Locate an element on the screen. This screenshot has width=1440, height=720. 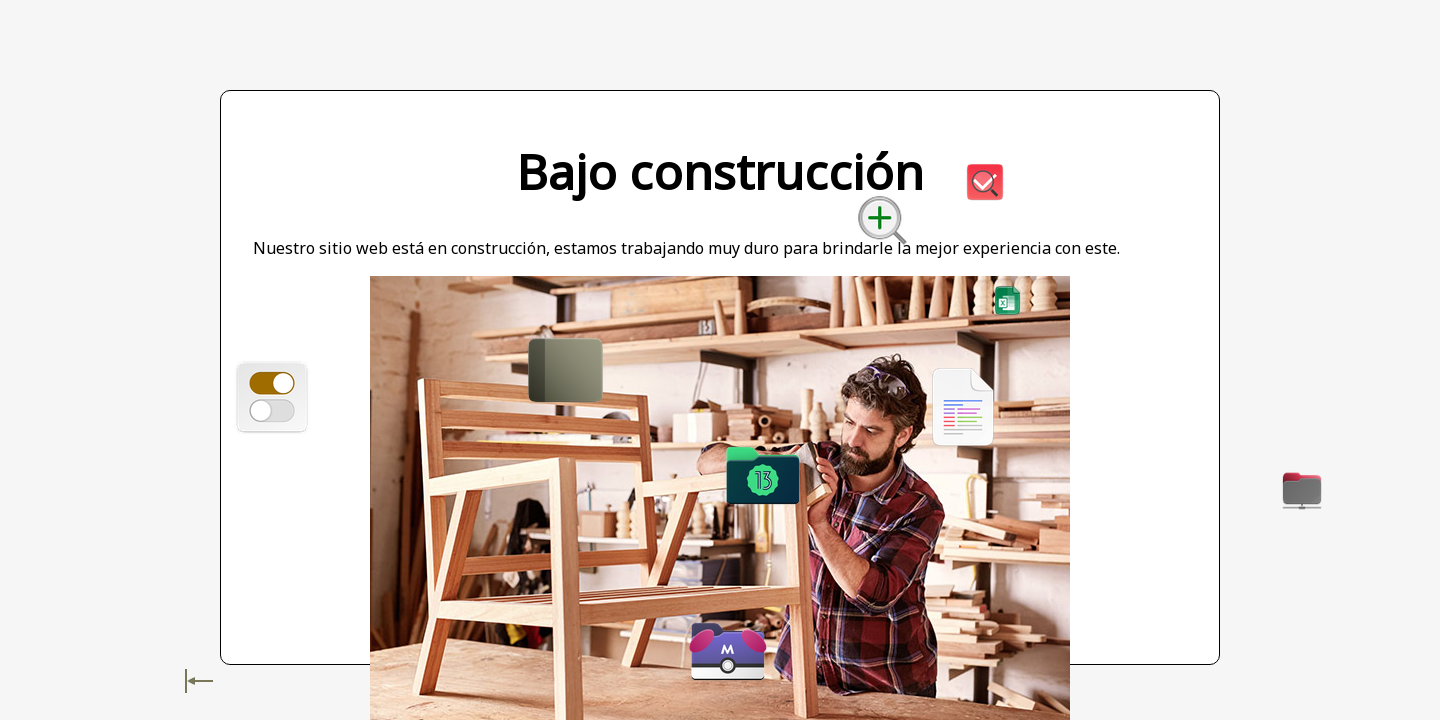
folder containing pokémon master ball images or assets is located at coordinates (727, 653).